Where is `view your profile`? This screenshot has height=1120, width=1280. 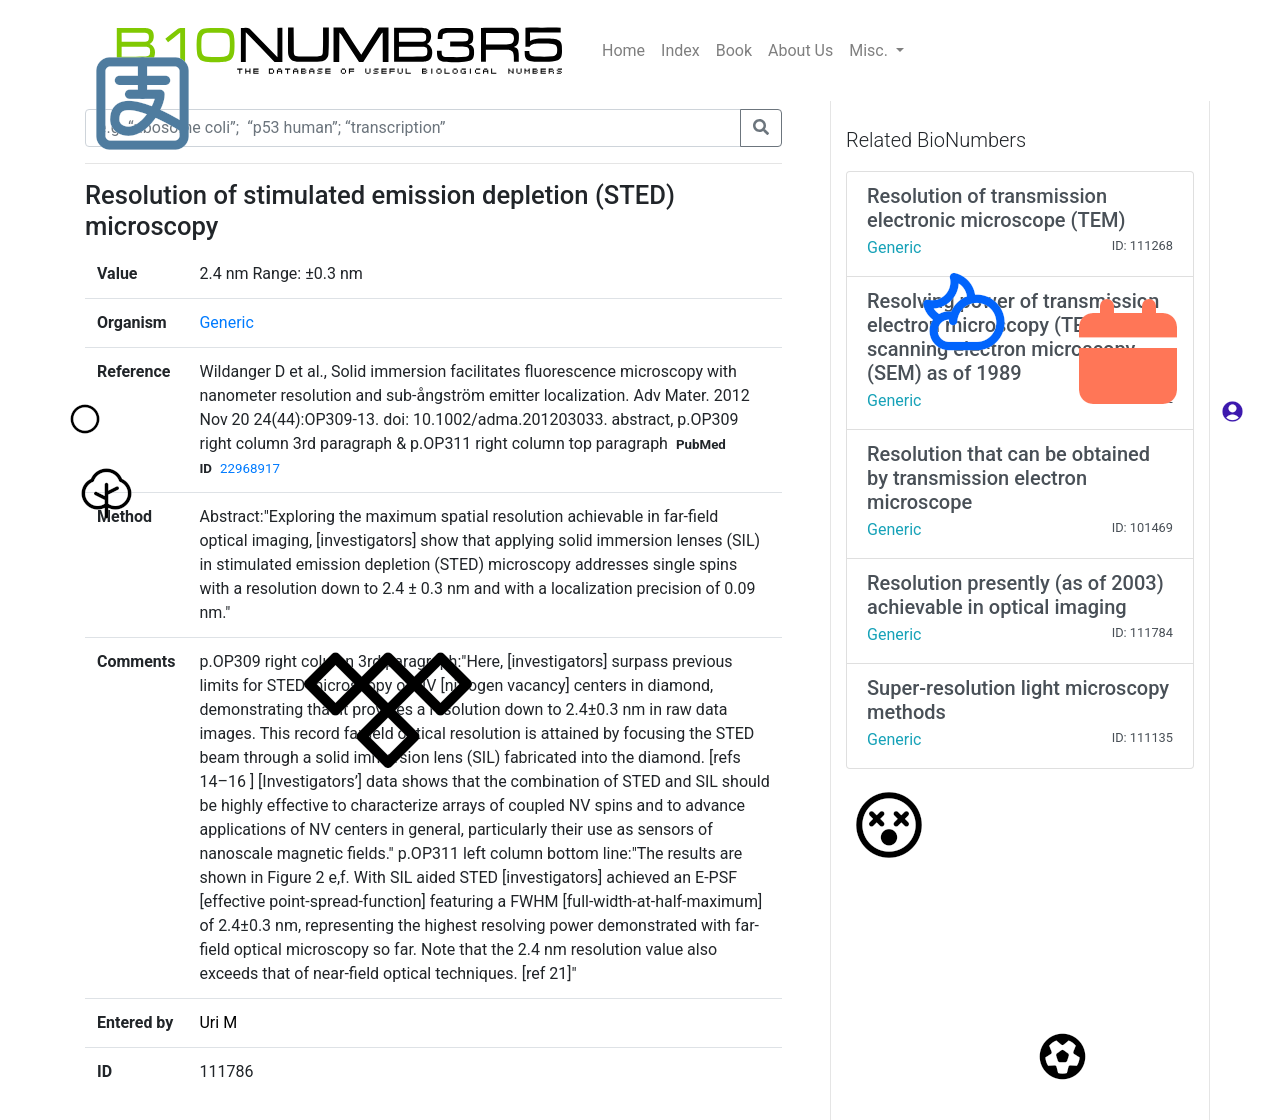 view your profile is located at coordinates (1232, 411).